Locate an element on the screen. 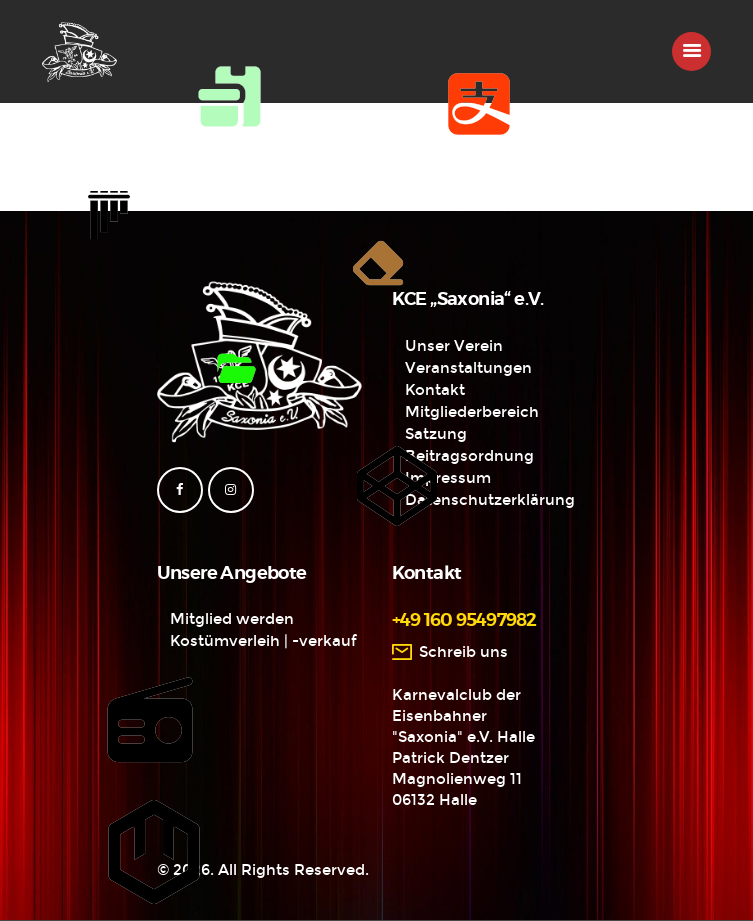 This screenshot has width=753, height=921. open folder to view contents is located at coordinates (235, 369).